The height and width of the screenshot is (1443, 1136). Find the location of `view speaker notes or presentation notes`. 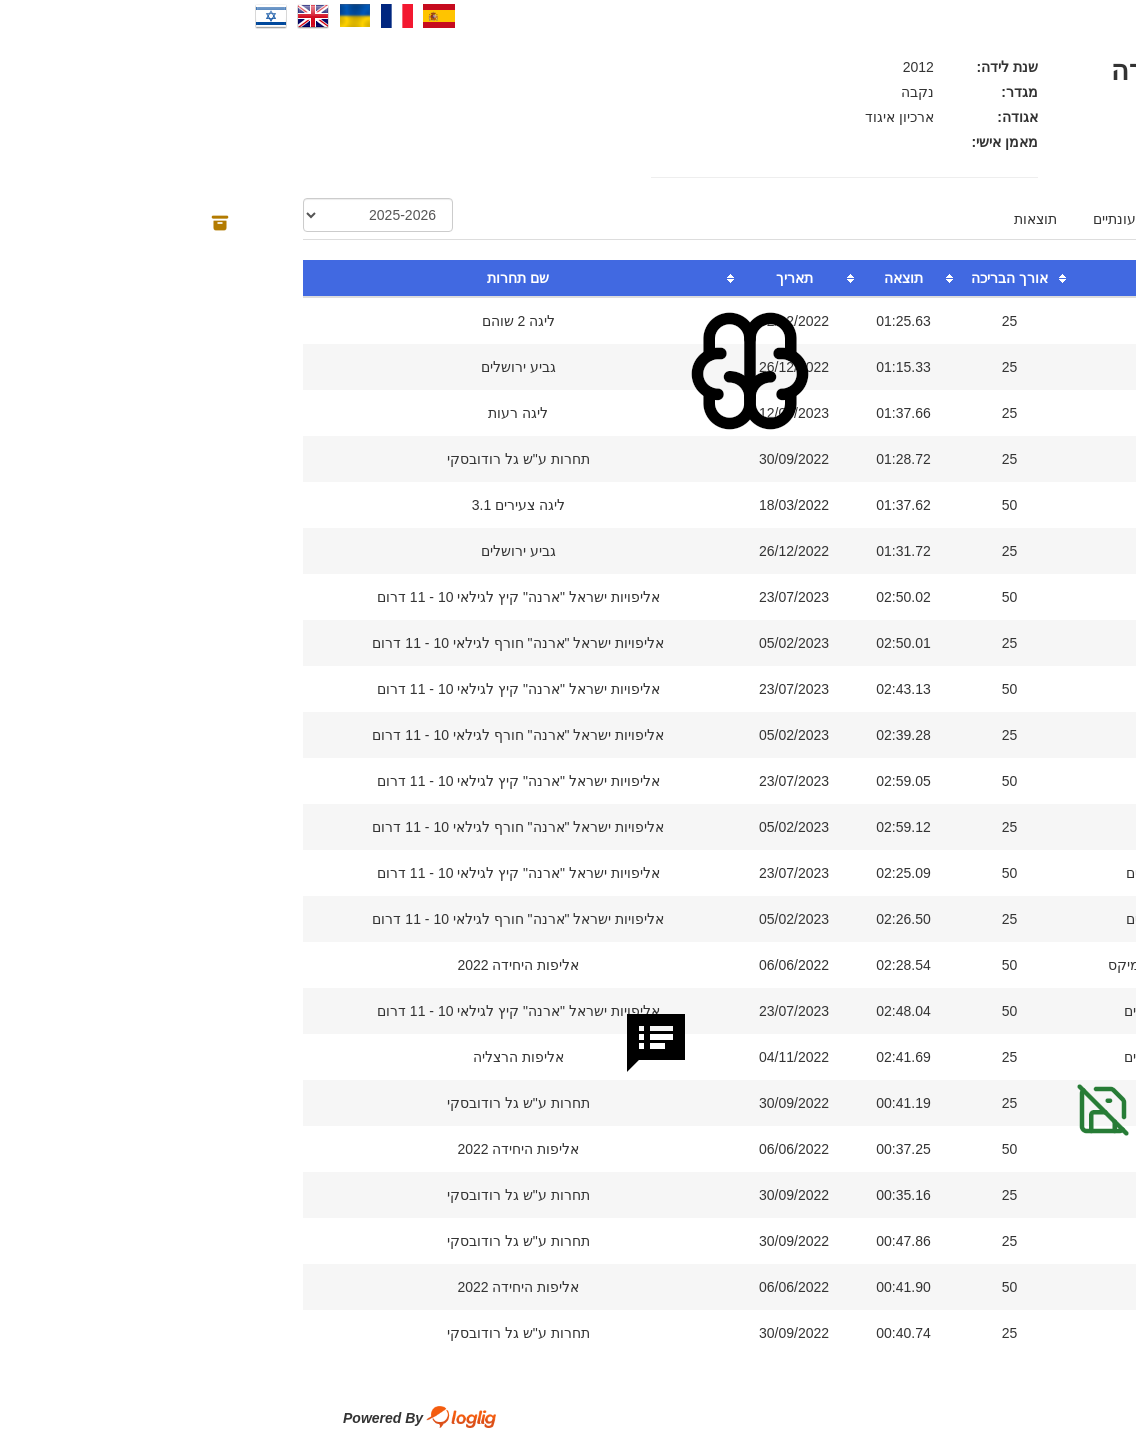

view speaker notes or presentation notes is located at coordinates (656, 1043).